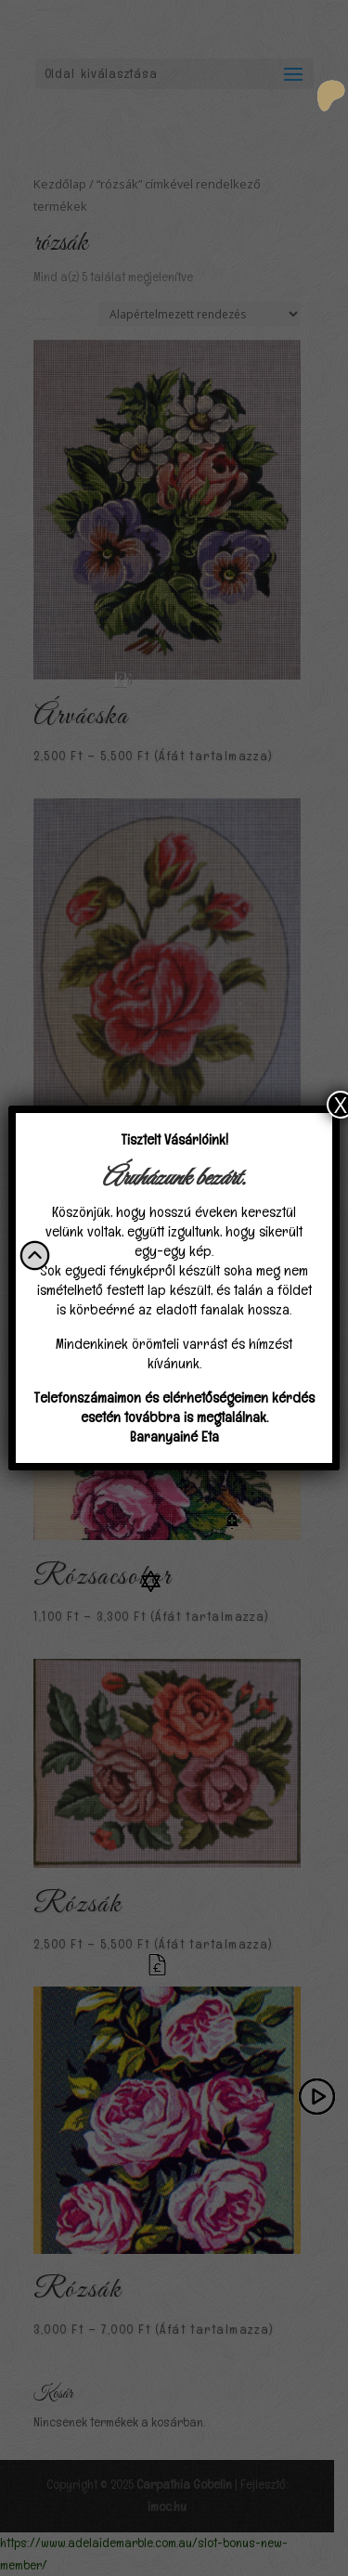 This screenshot has height=2576, width=348. Describe the element at coordinates (150, 1581) in the screenshot. I see `indicates jewish religious content or services` at that location.